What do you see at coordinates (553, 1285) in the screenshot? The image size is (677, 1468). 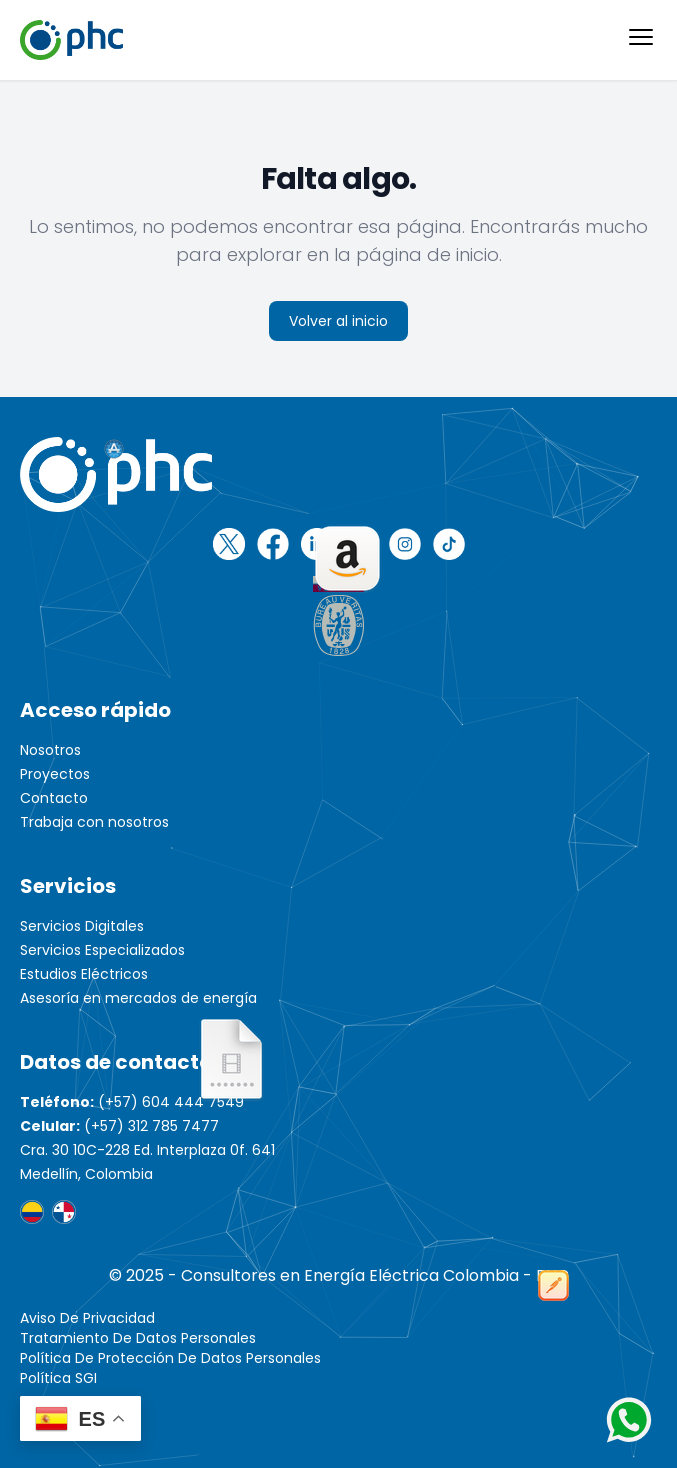 I see `open Postman API development app` at bounding box center [553, 1285].